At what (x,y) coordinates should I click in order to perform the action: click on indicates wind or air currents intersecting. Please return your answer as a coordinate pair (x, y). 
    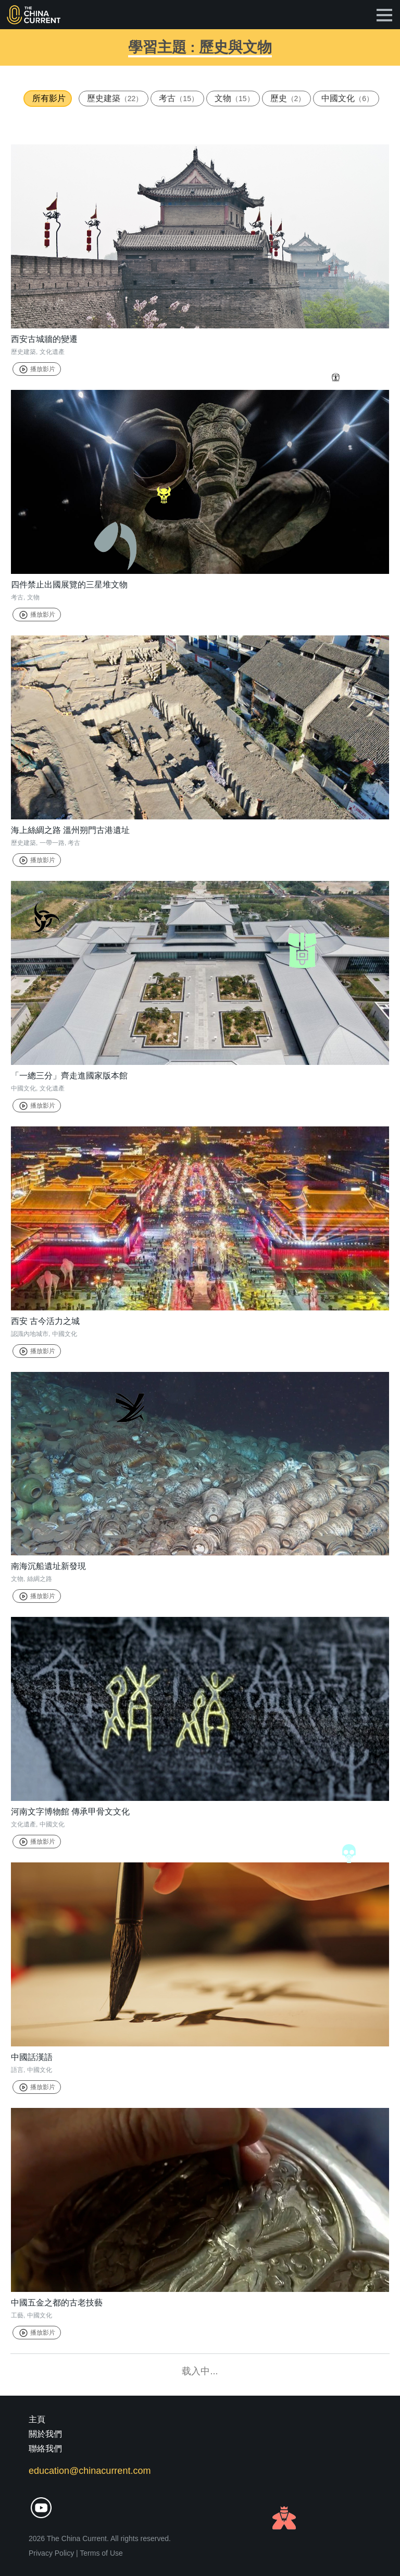
    Looking at the image, I should click on (130, 1408).